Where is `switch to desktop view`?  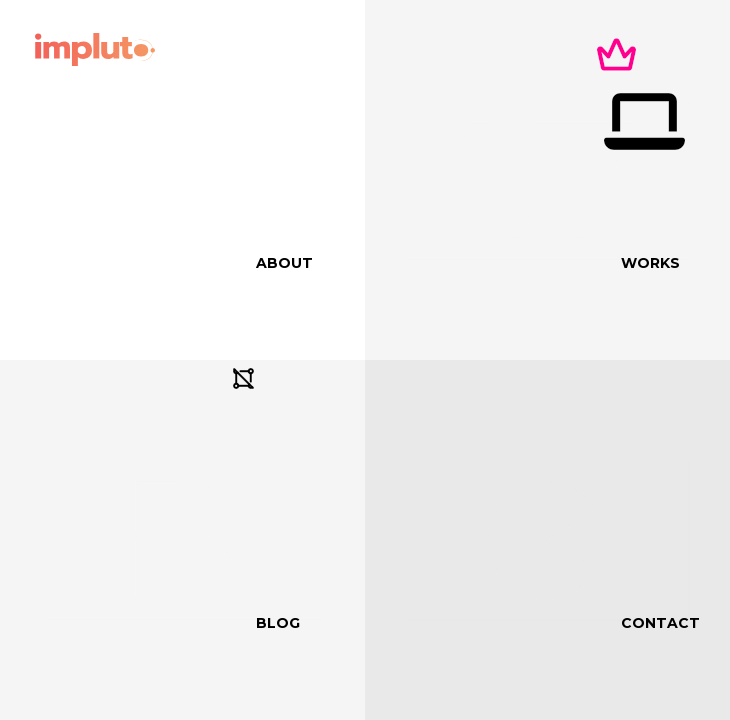 switch to desktop view is located at coordinates (644, 121).